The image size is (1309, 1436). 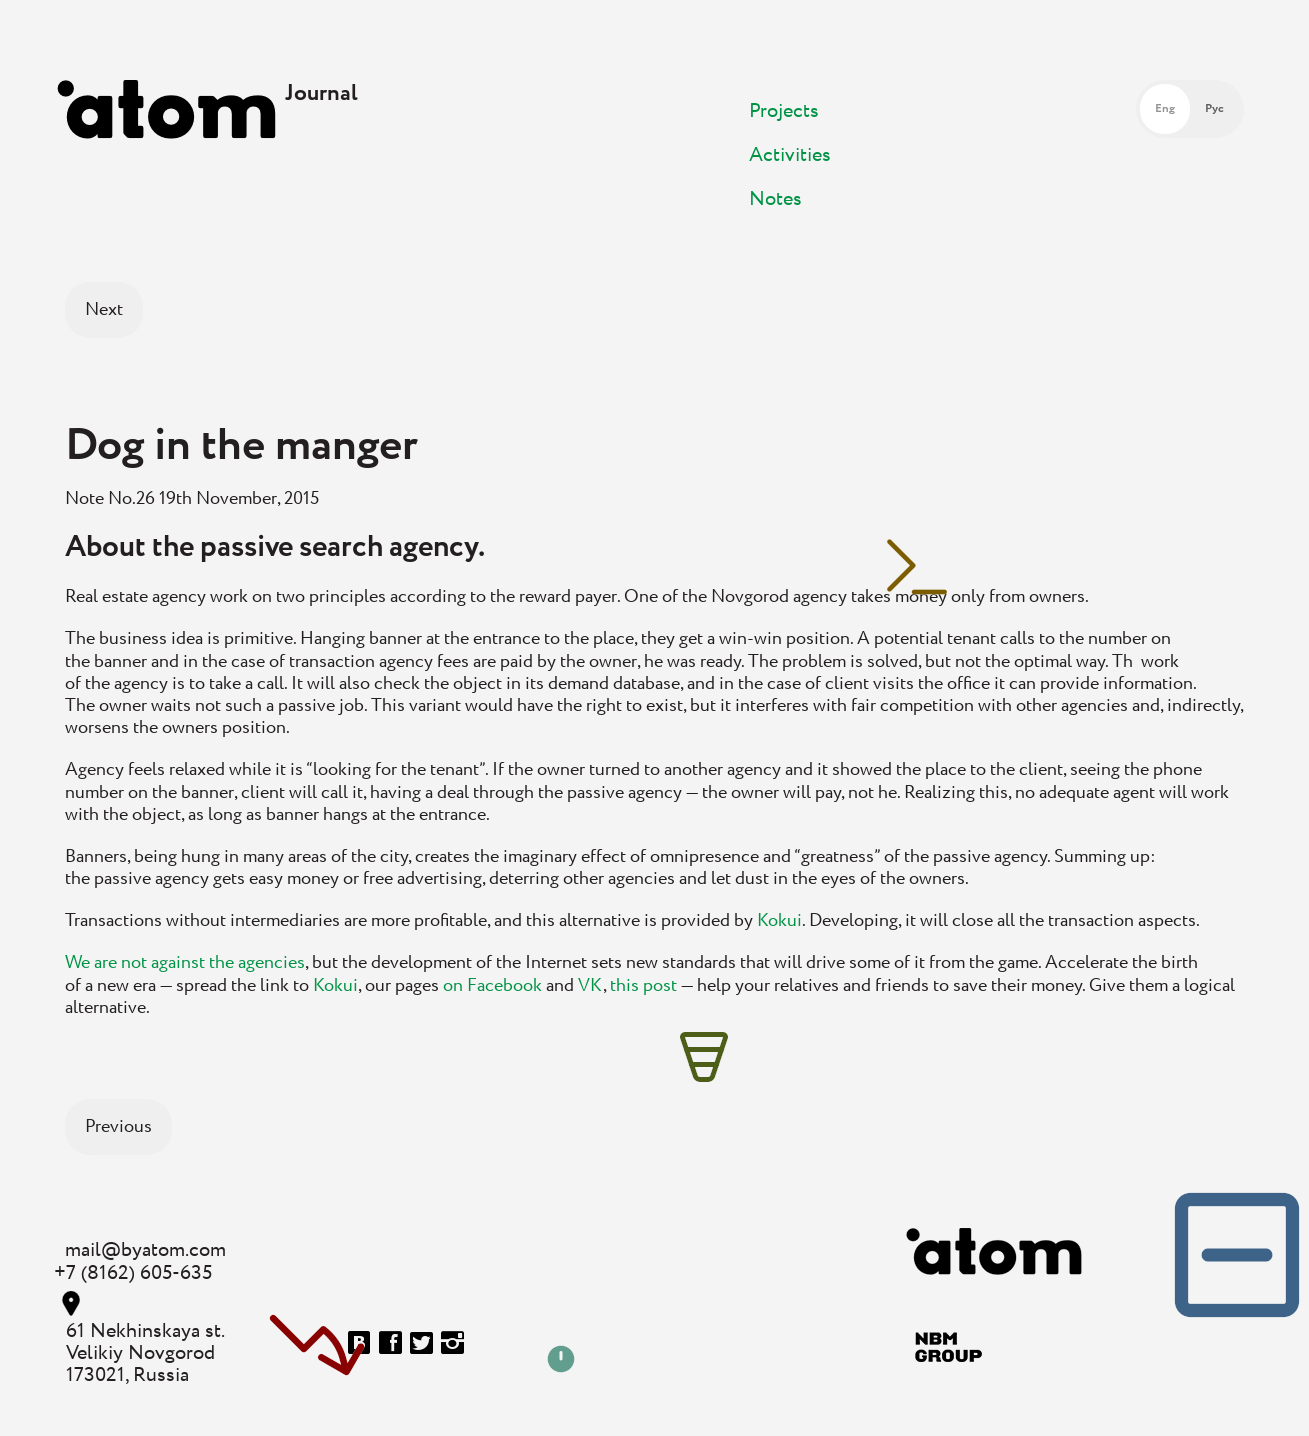 What do you see at coordinates (916, 565) in the screenshot?
I see `open the command palette` at bounding box center [916, 565].